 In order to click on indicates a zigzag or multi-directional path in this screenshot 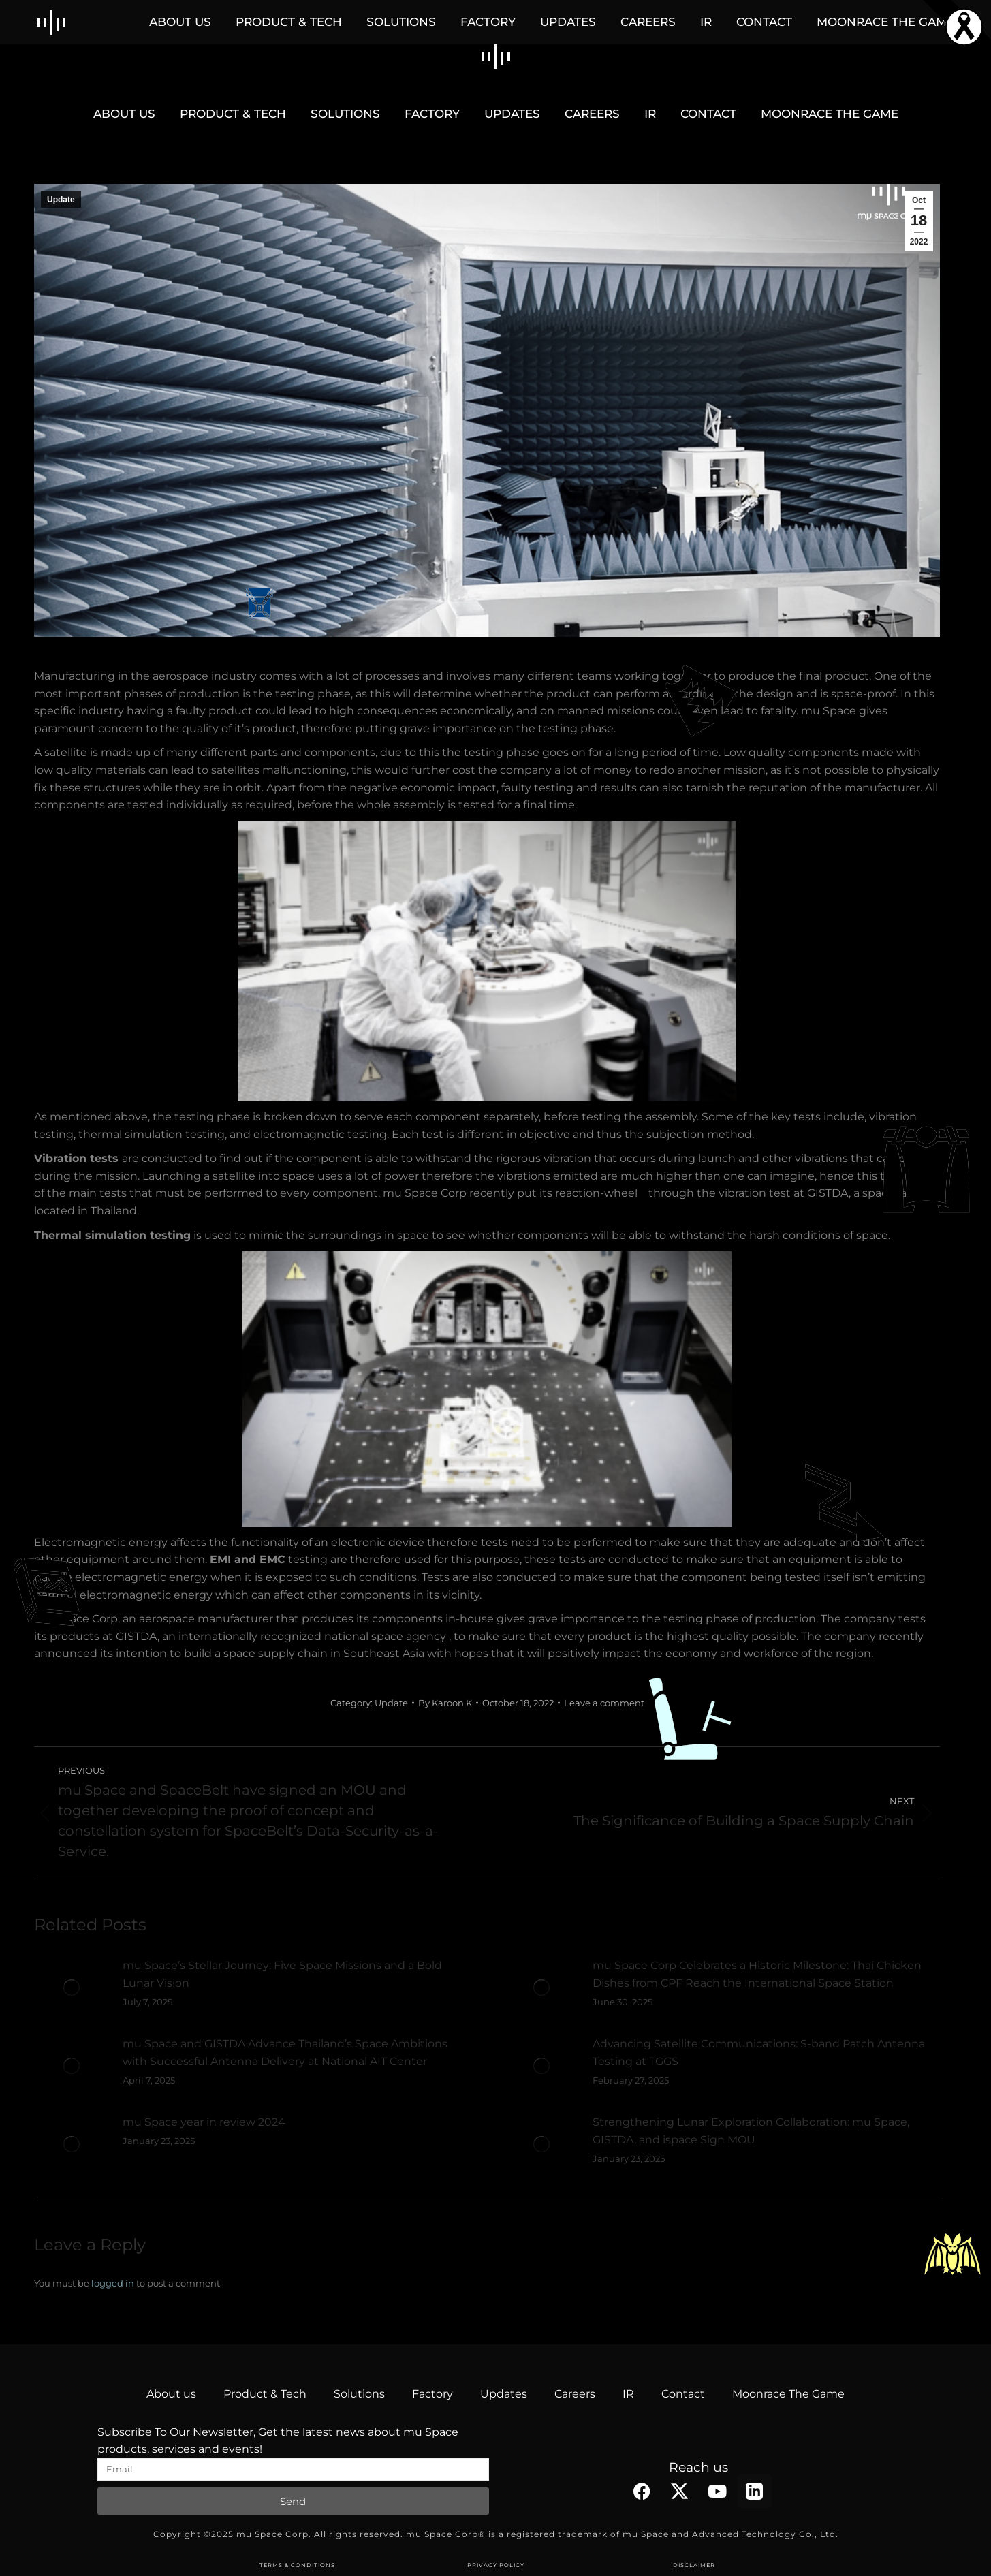, I will do `click(844, 1503)`.